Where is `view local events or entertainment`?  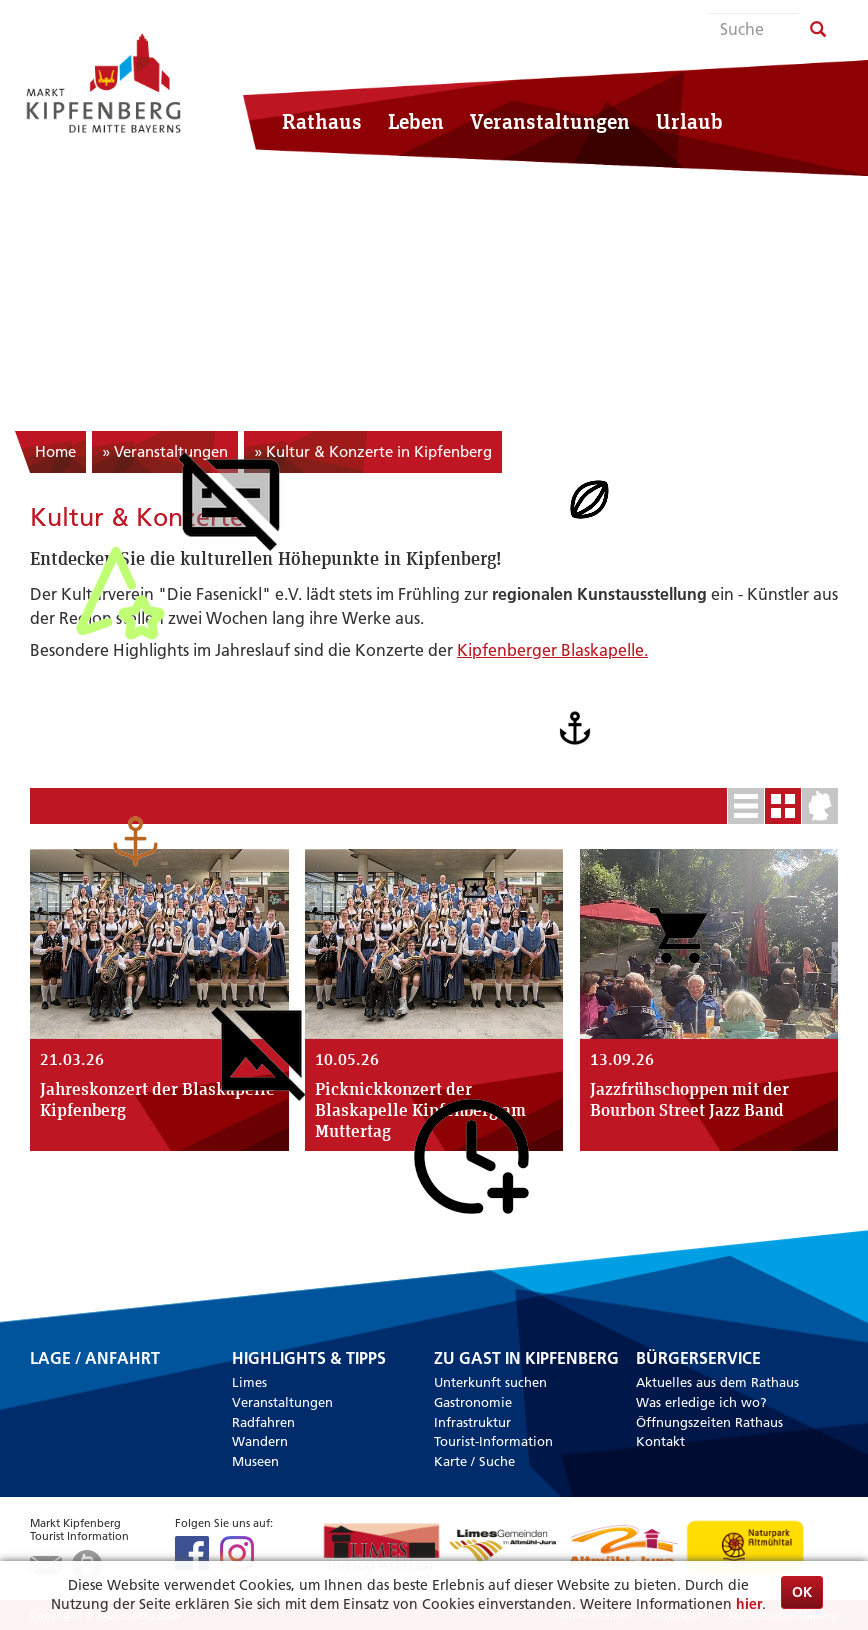 view local events or entertainment is located at coordinates (475, 888).